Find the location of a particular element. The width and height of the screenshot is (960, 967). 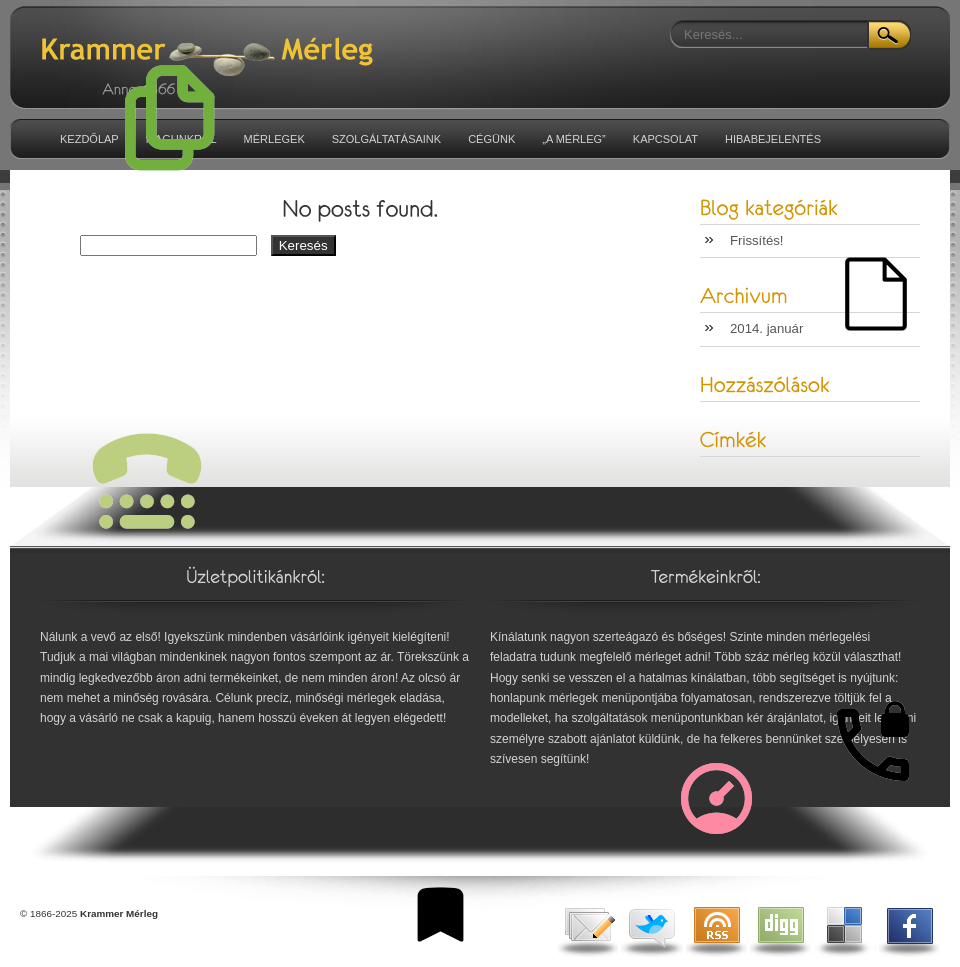

enable tty/tdd accessibility for hearing-impaired calls is located at coordinates (147, 481).